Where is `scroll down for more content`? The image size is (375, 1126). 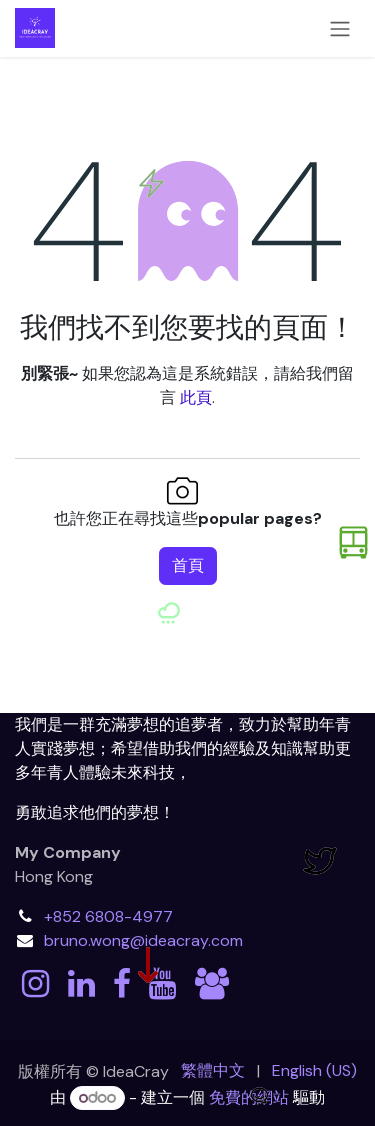 scroll down for more content is located at coordinates (148, 965).